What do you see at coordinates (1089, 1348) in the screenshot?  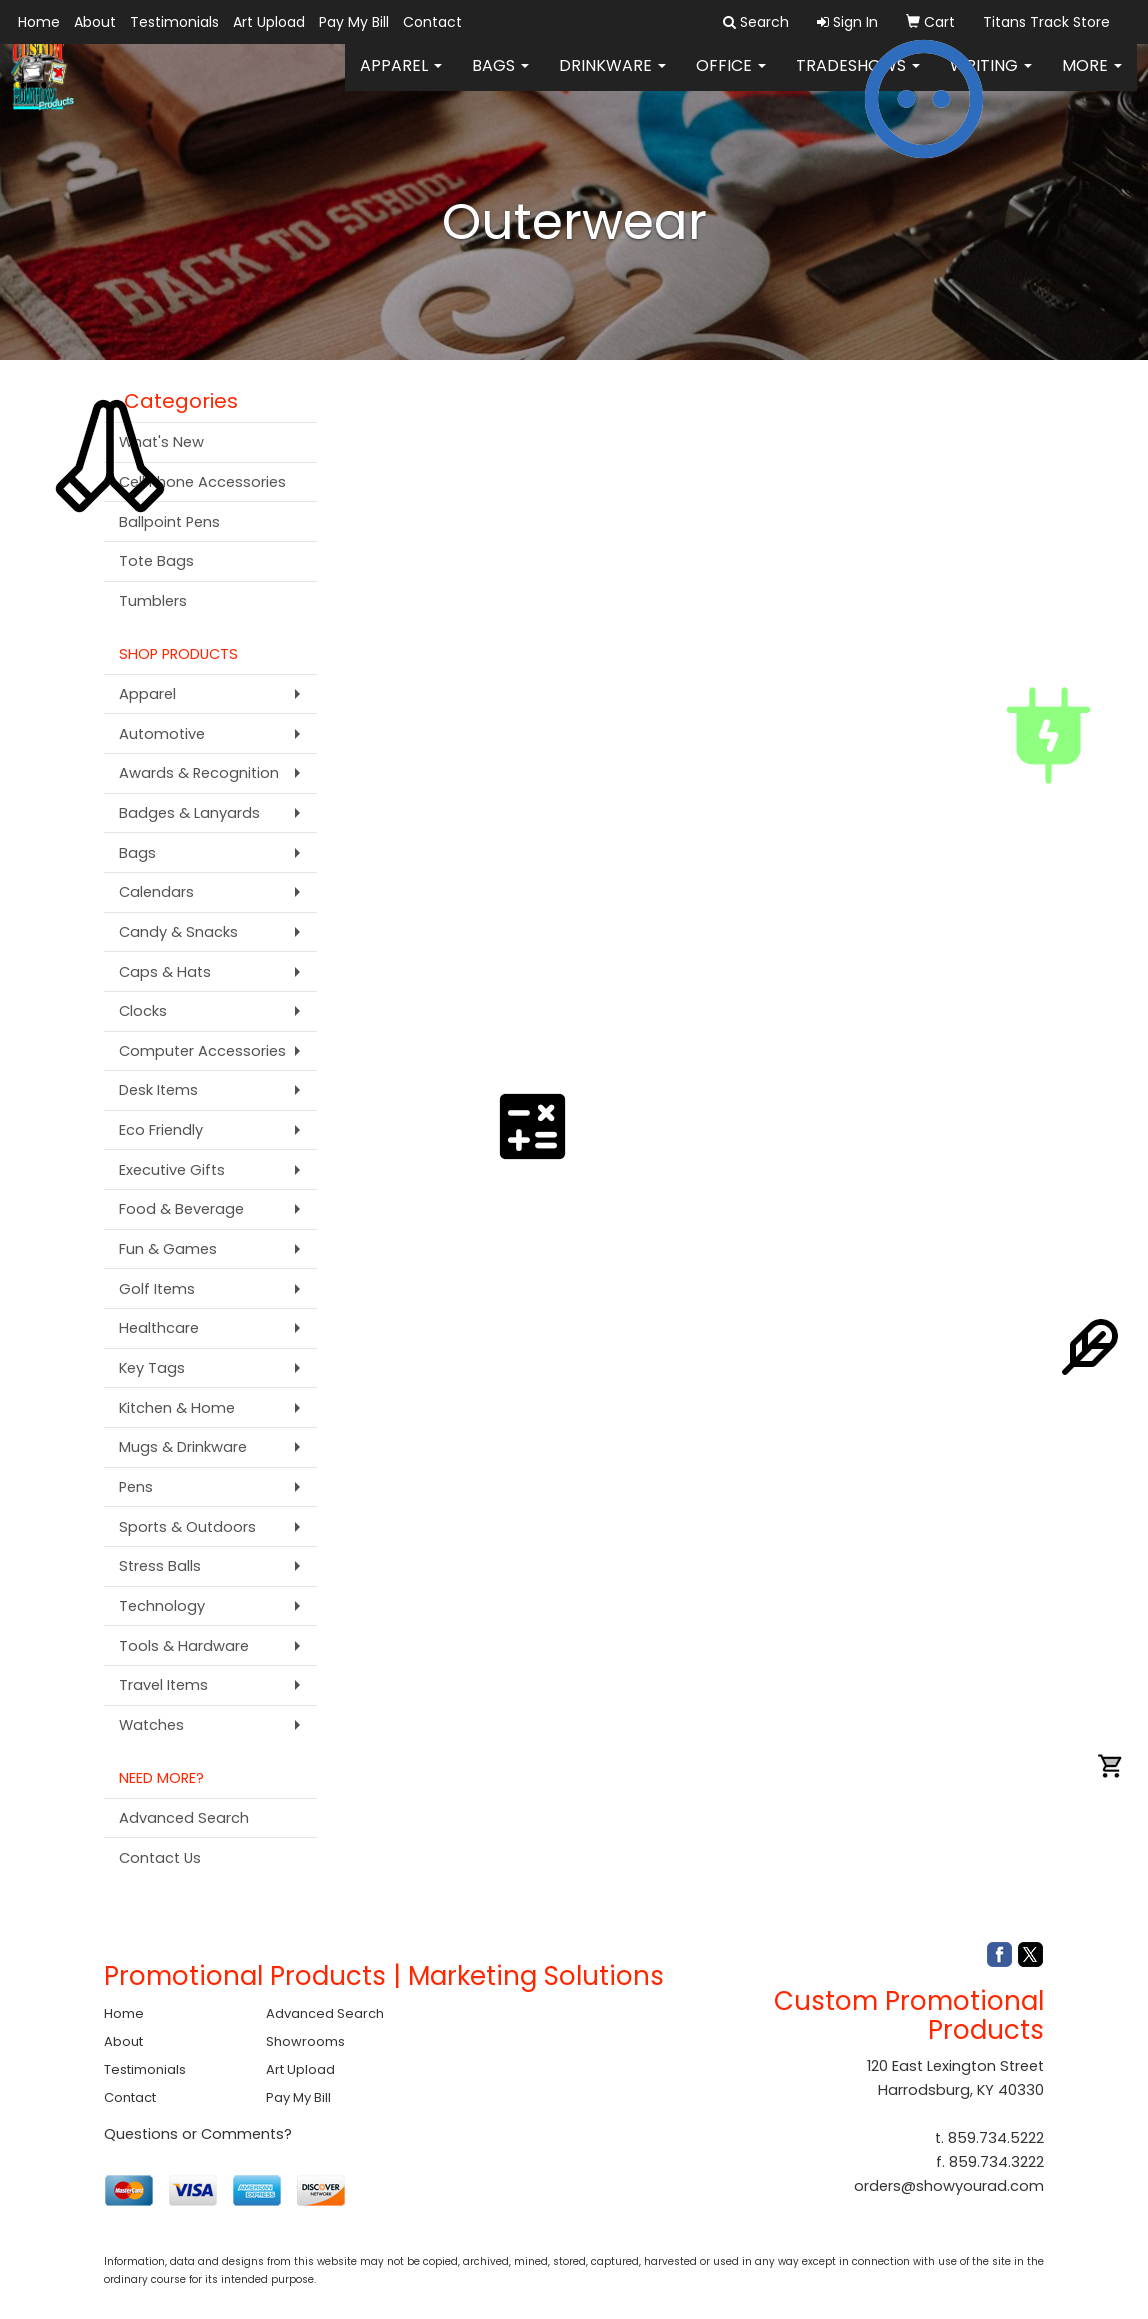 I see `compose a new post or message` at bounding box center [1089, 1348].